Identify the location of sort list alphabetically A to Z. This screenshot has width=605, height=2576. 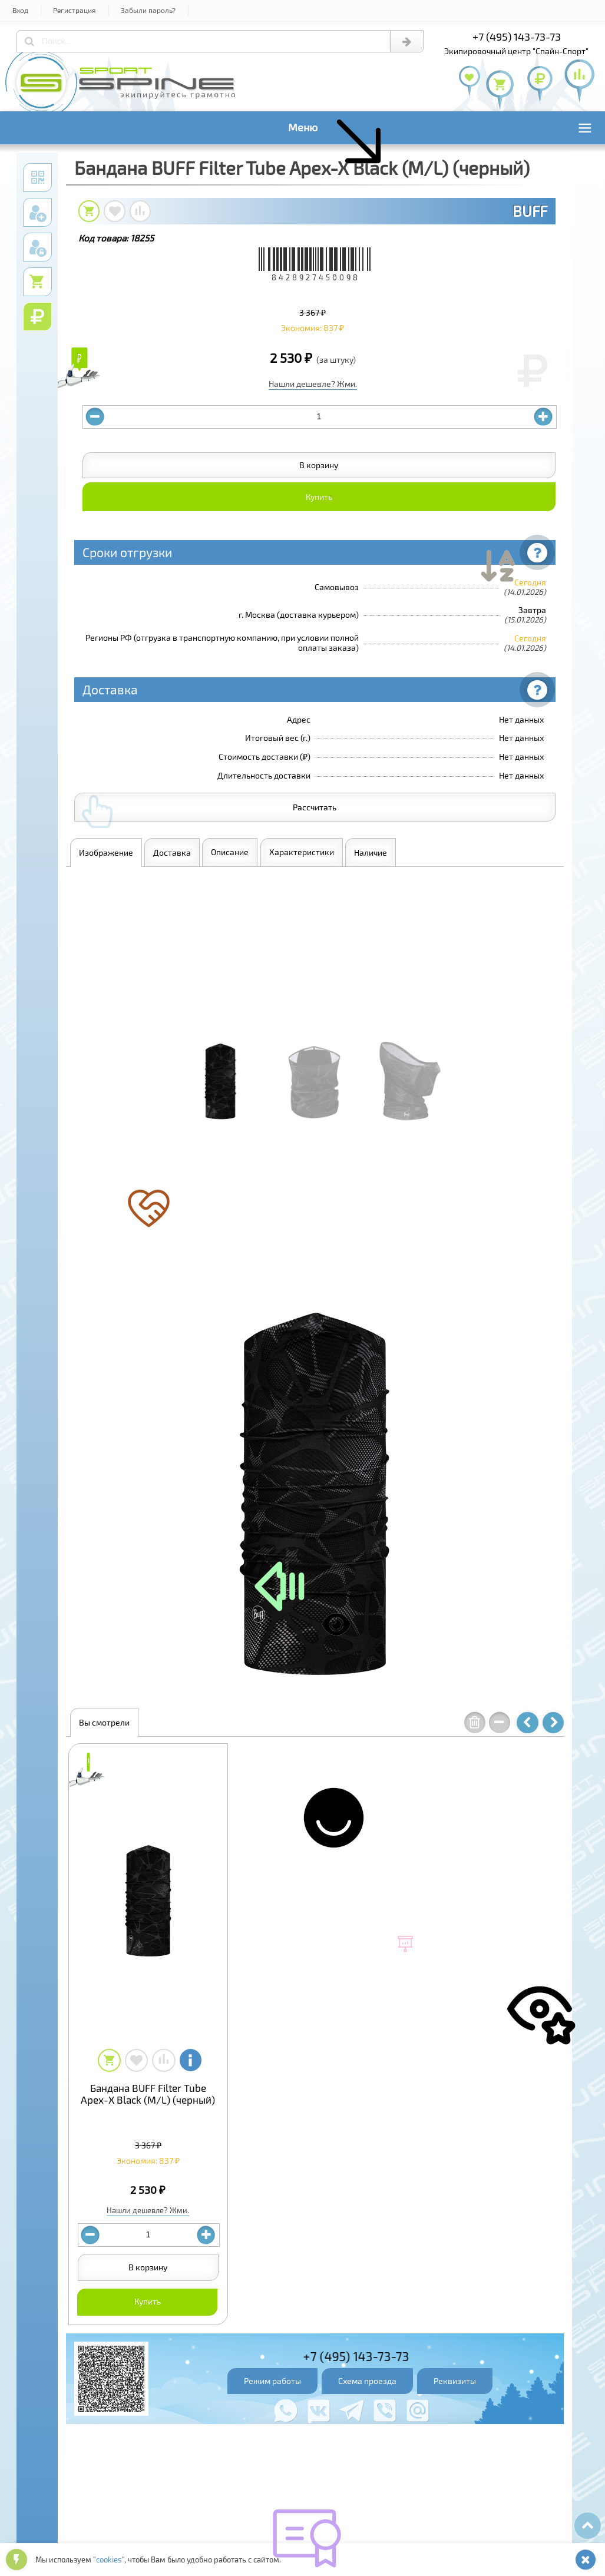
(498, 566).